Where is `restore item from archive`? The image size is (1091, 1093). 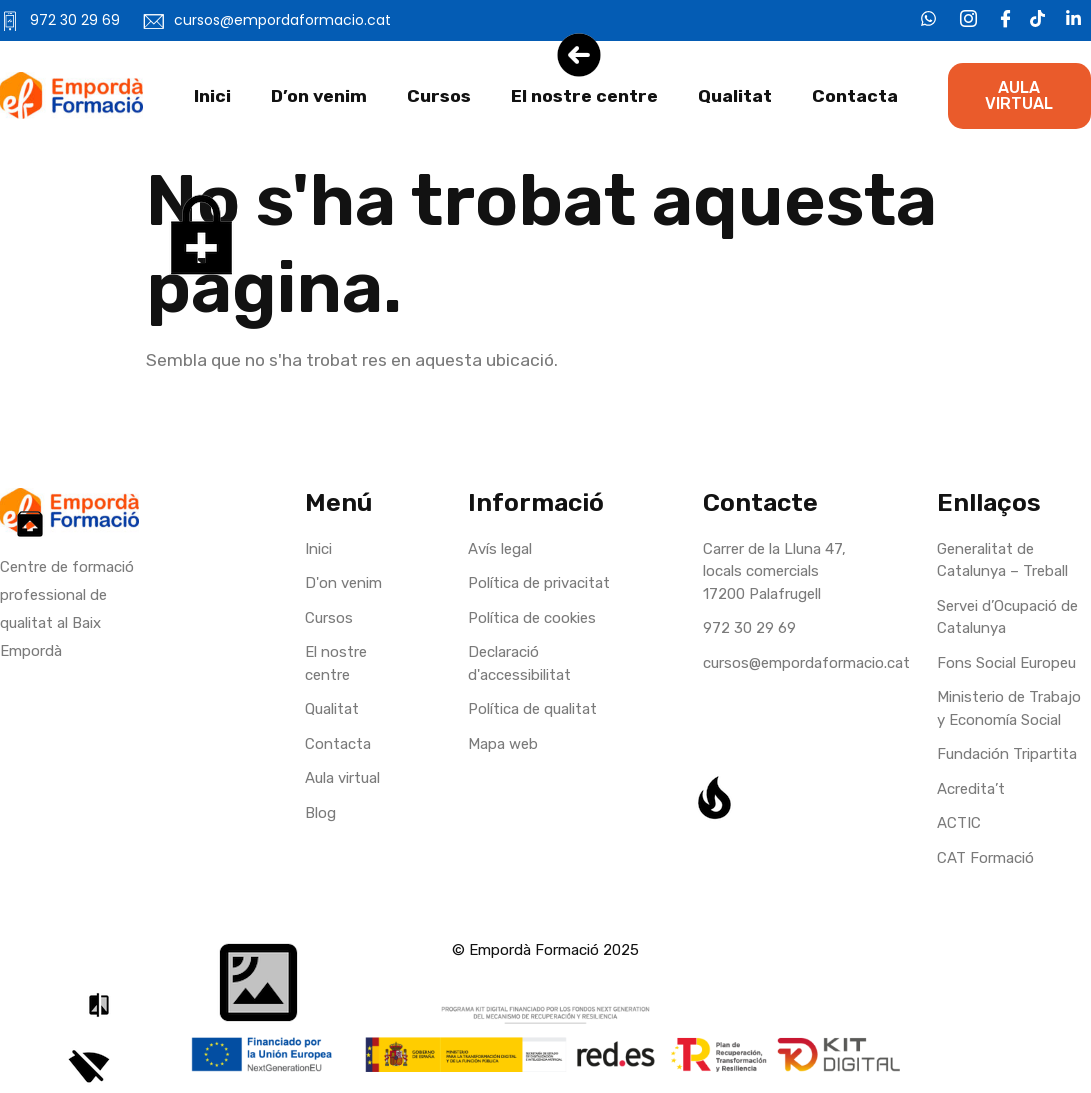 restore item from archive is located at coordinates (30, 524).